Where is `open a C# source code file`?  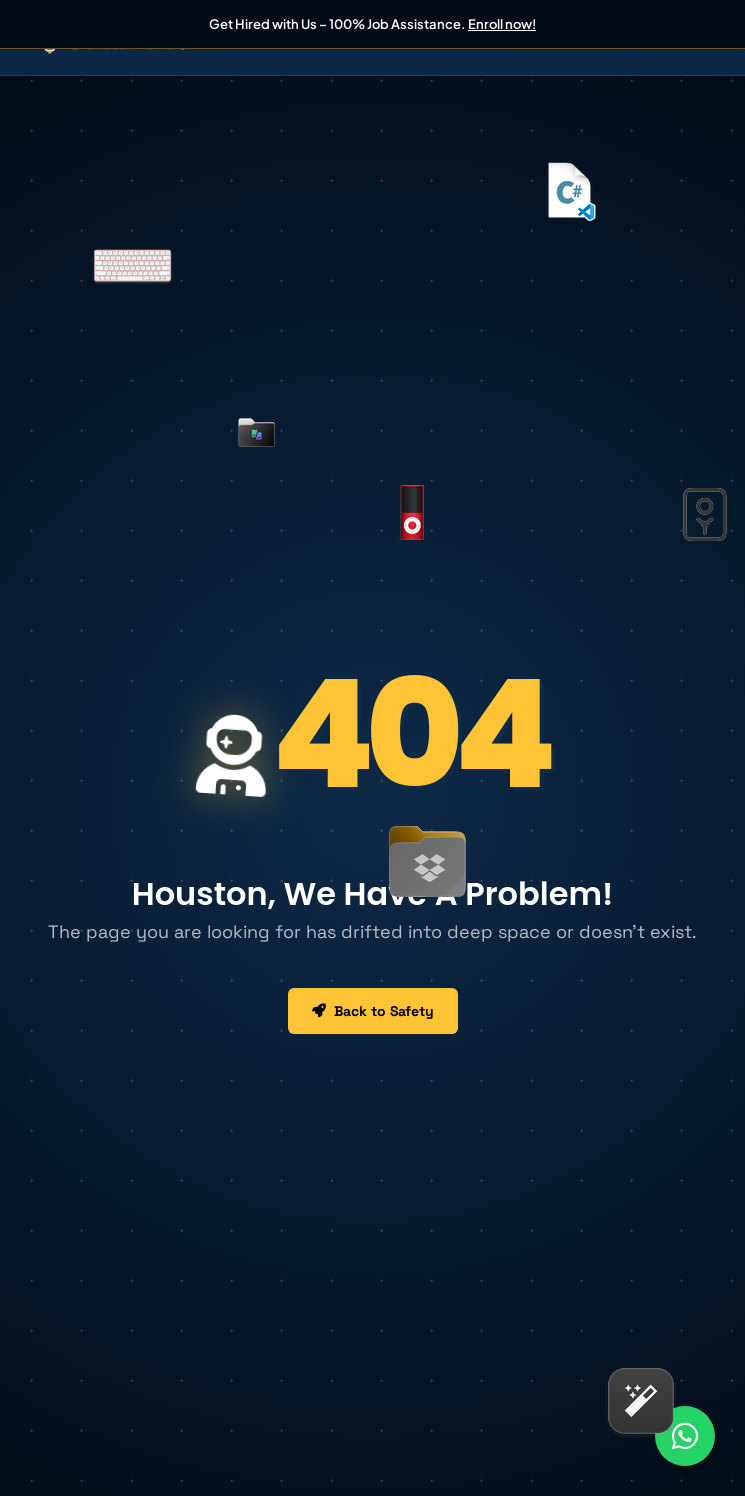
open a C# source code file is located at coordinates (569, 191).